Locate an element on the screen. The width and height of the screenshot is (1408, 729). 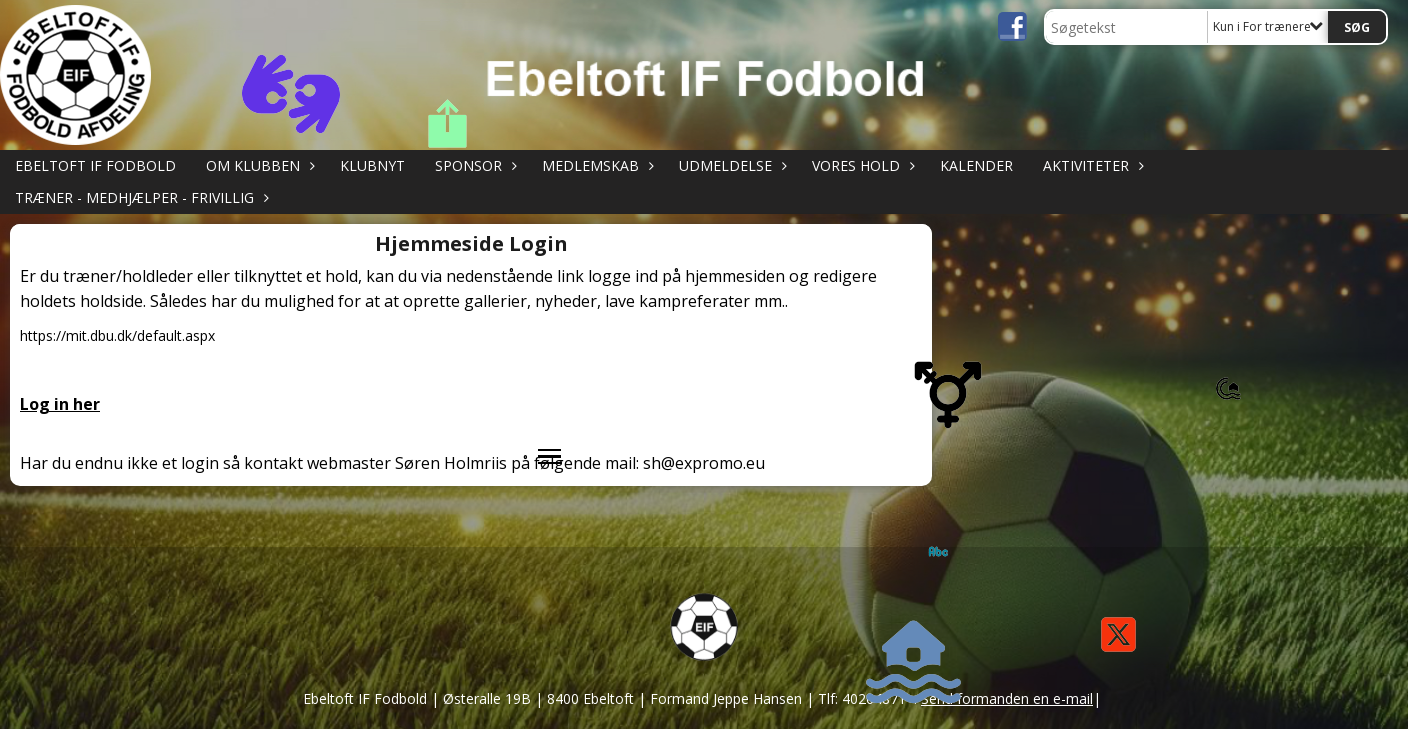
open X (formerly Twitter) app is located at coordinates (1118, 634).